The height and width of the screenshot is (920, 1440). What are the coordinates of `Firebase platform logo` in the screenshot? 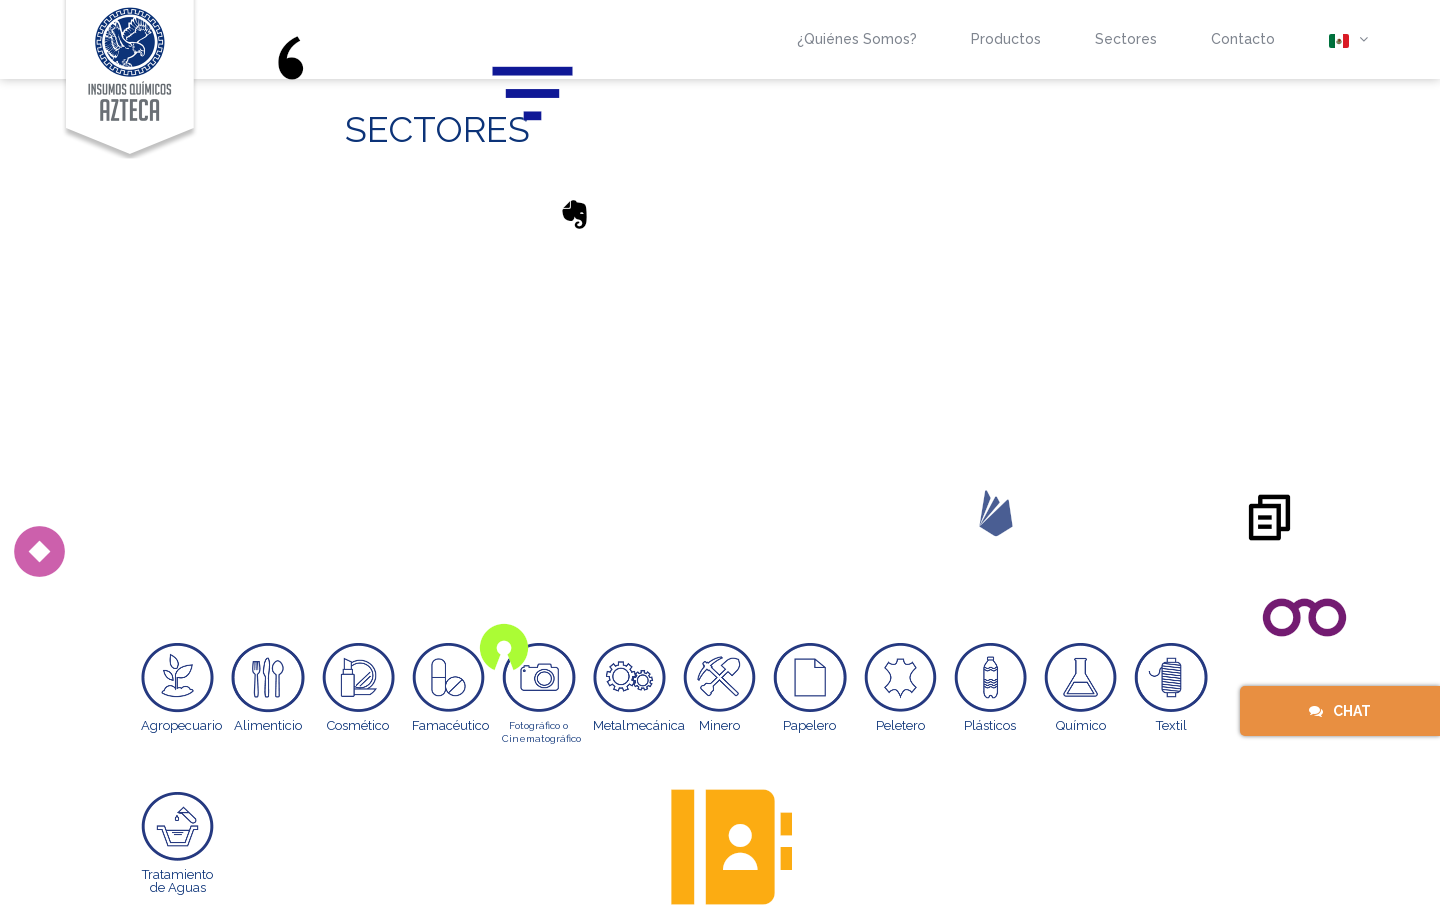 It's located at (996, 513).